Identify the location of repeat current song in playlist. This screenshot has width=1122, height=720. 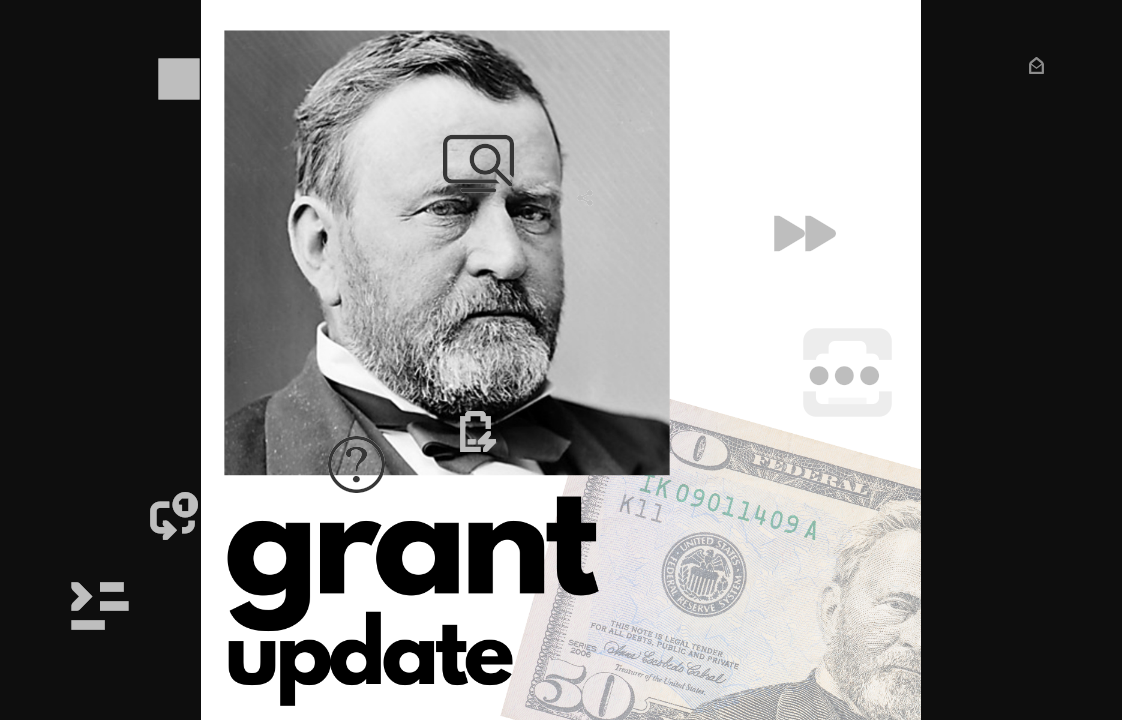
(172, 517).